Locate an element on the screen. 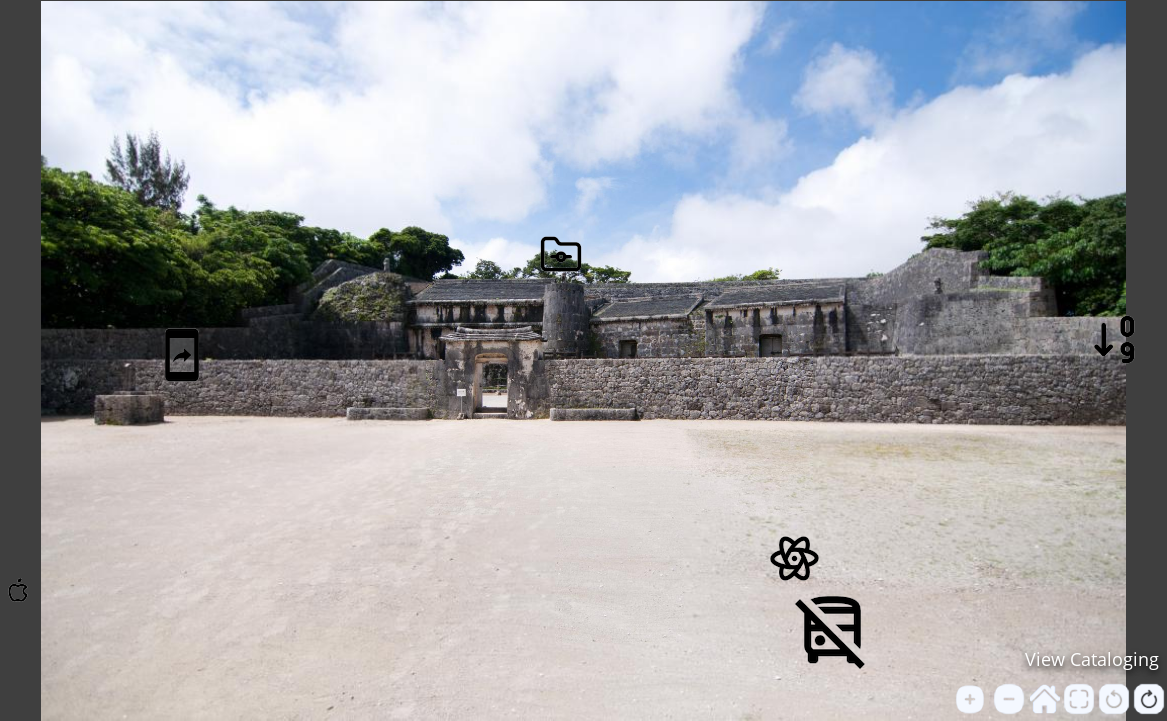 This screenshot has width=1167, height=721. access git repository folder is located at coordinates (561, 255).